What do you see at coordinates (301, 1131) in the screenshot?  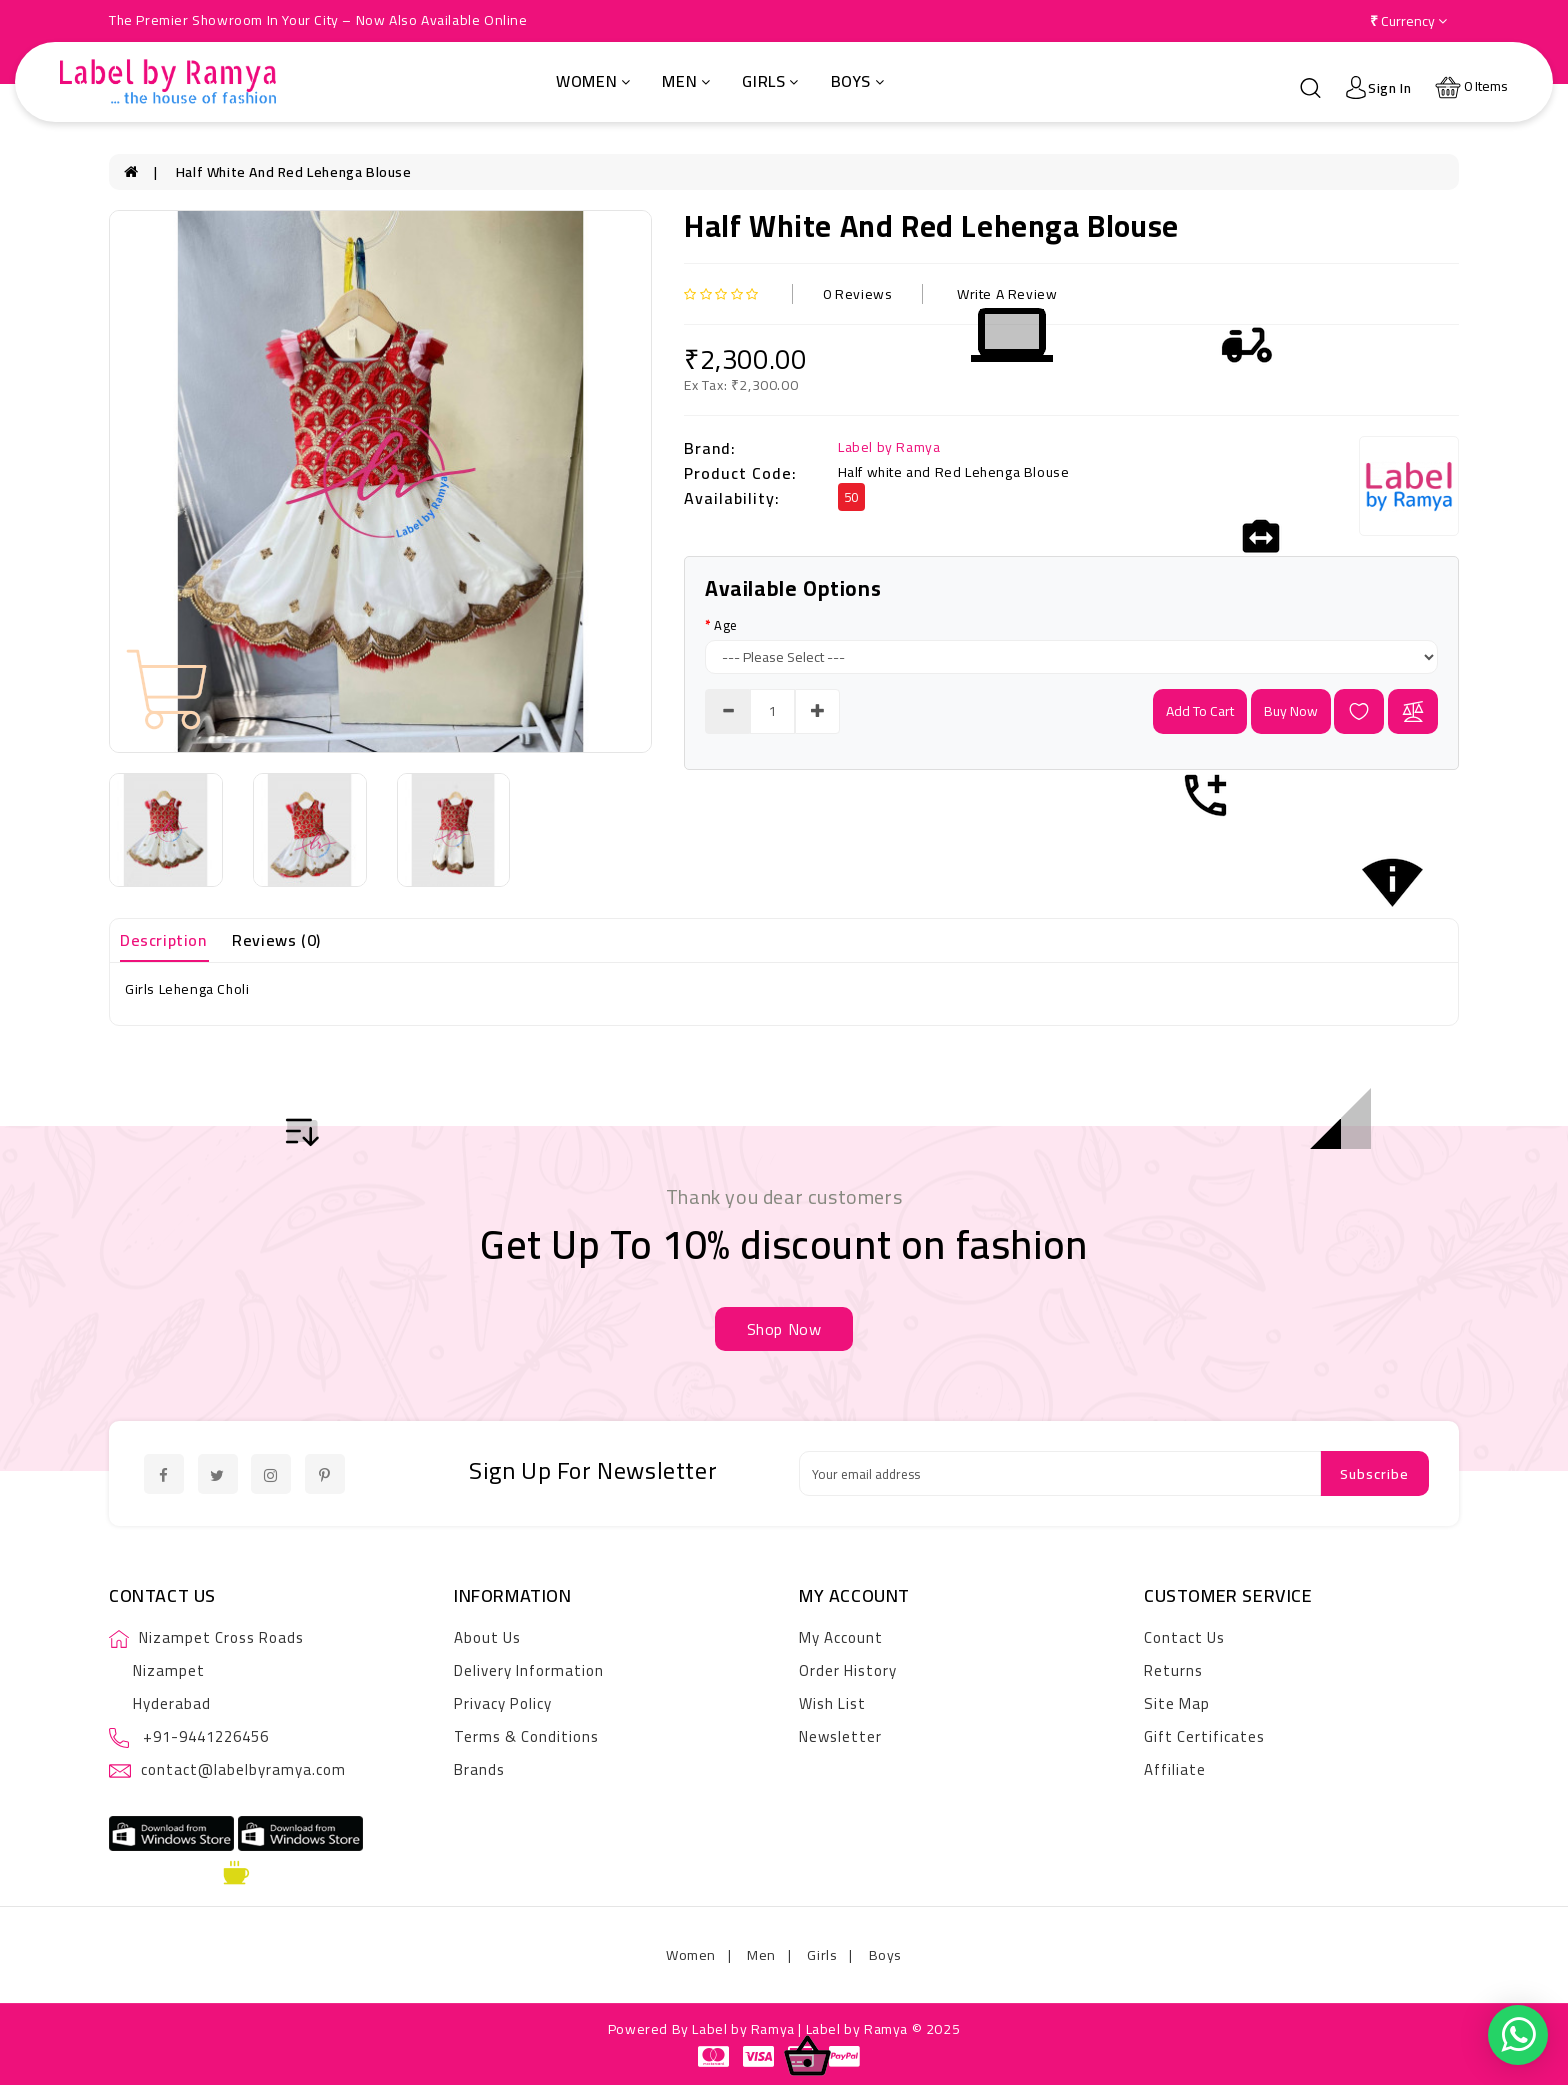 I see `sort items in ascending order` at bounding box center [301, 1131].